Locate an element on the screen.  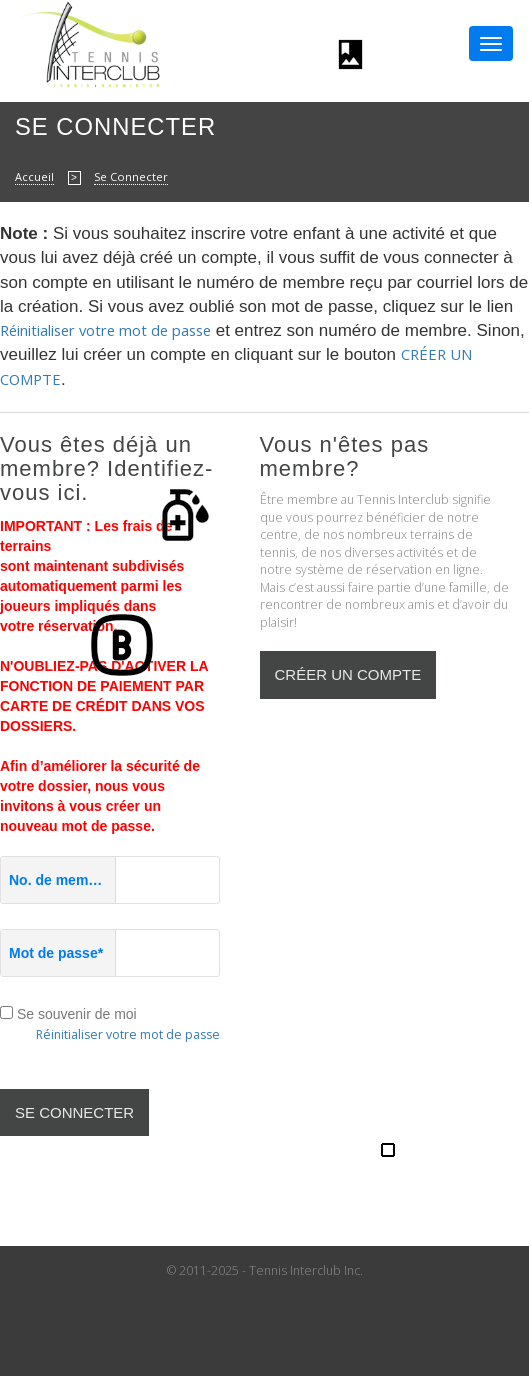
crop image to square dimensions is located at coordinates (388, 1150).